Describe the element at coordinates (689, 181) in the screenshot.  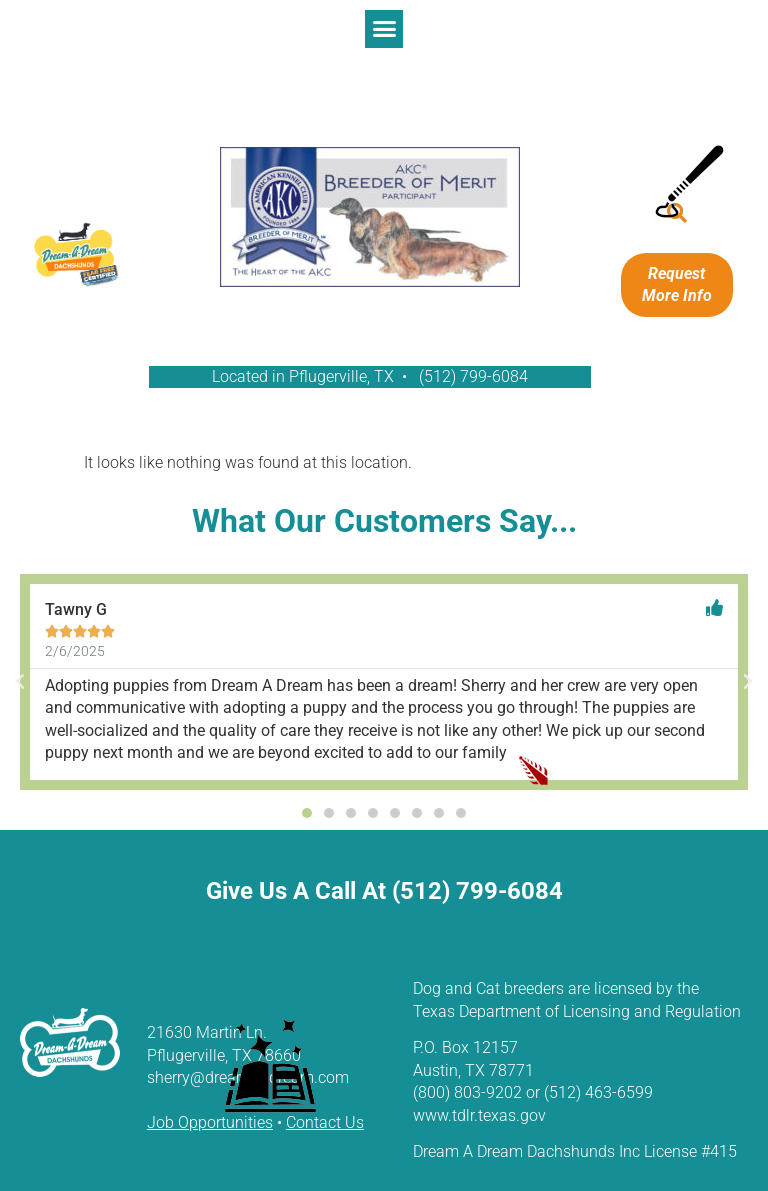
I see `relay baton item in a racing or sports game` at that location.